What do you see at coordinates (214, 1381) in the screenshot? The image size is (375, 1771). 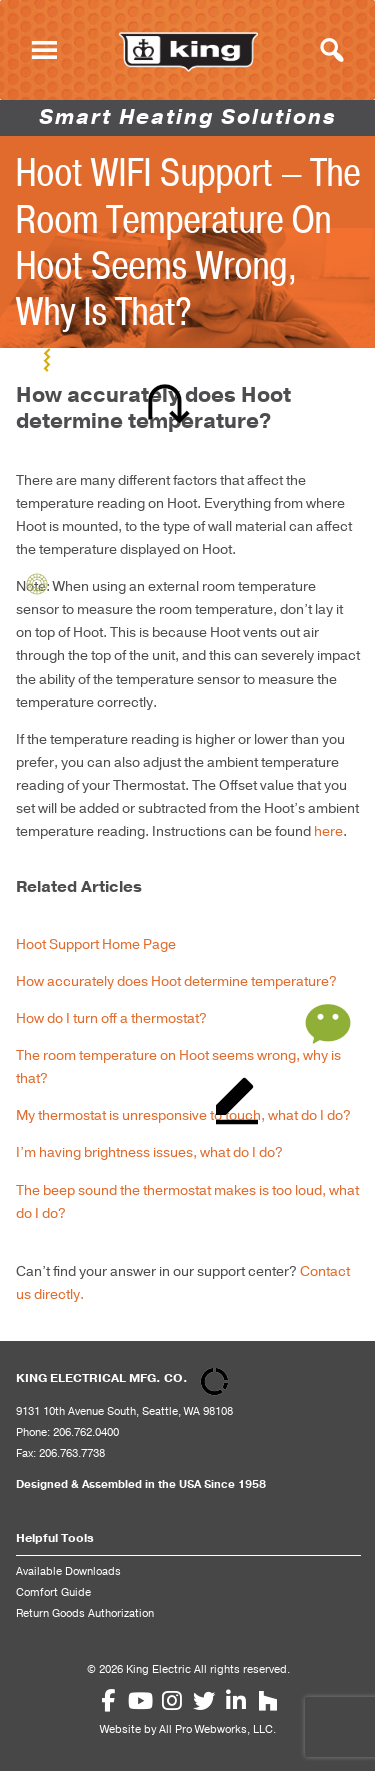 I see `view data breakdown or analytics` at bounding box center [214, 1381].